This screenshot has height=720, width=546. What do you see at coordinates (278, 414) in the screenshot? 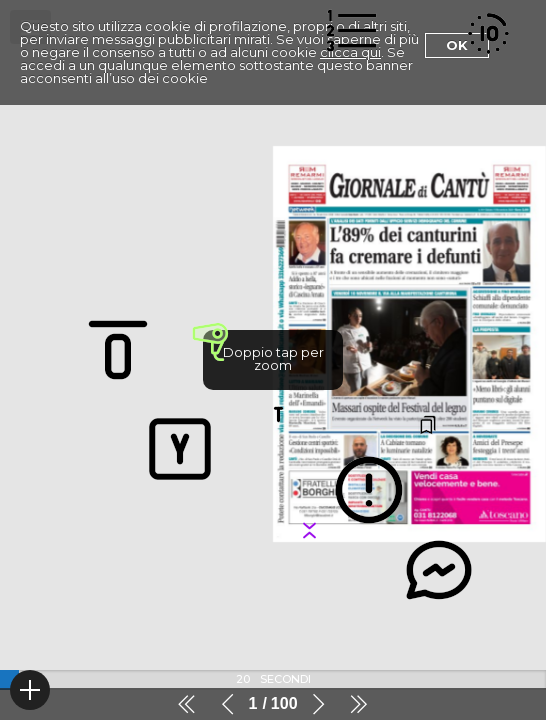
I see `text formatting option for title case` at bounding box center [278, 414].